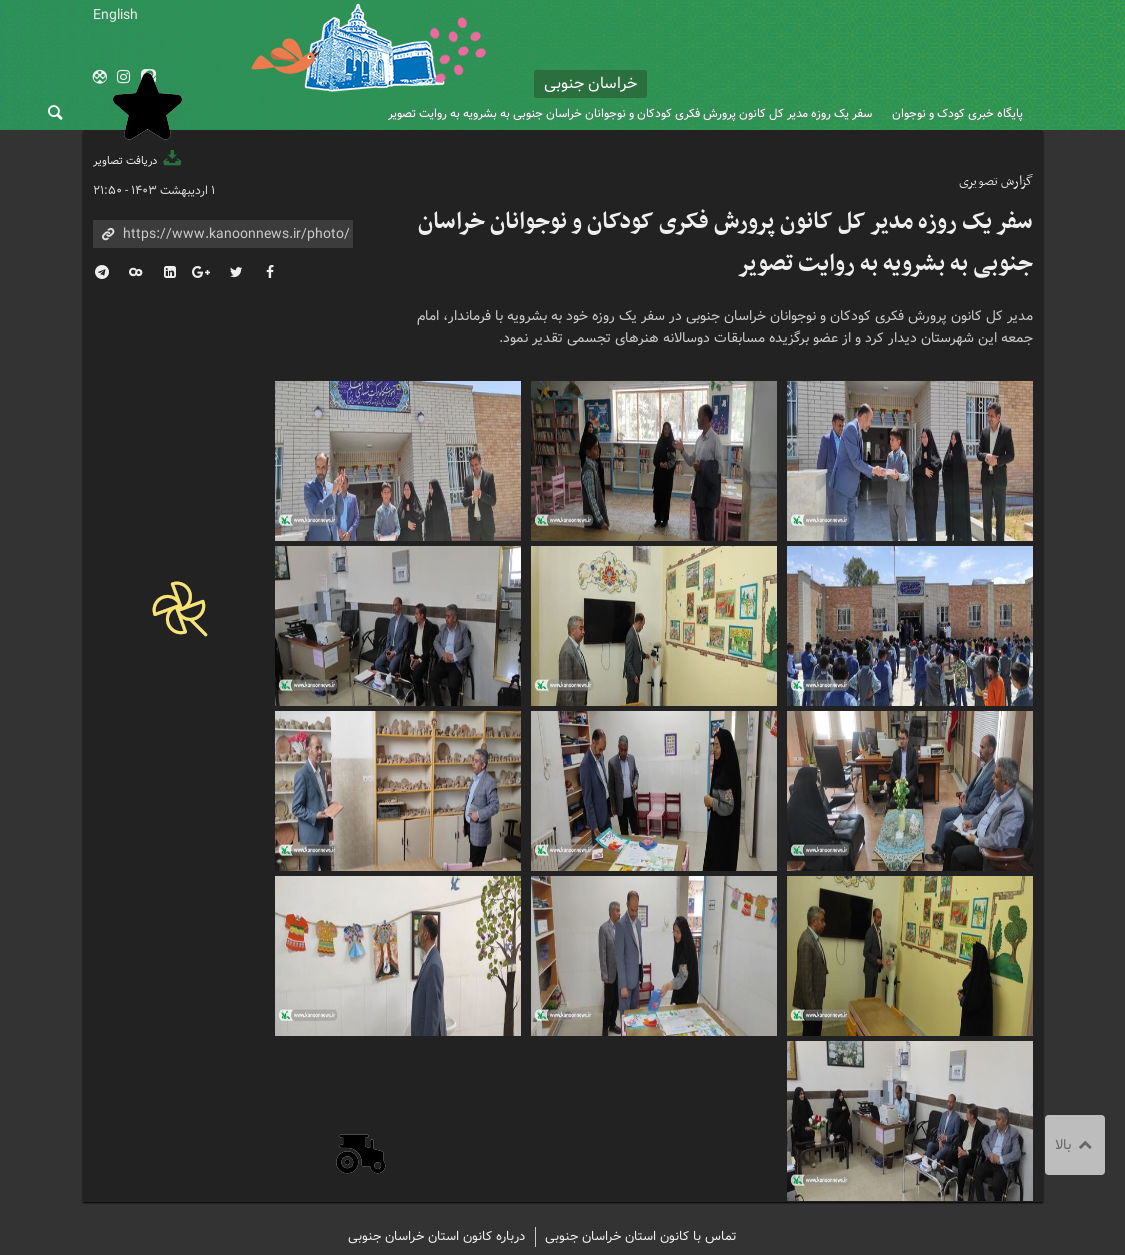  What do you see at coordinates (147, 107) in the screenshot?
I see `mark item as favorite` at bounding box center [147, 107].